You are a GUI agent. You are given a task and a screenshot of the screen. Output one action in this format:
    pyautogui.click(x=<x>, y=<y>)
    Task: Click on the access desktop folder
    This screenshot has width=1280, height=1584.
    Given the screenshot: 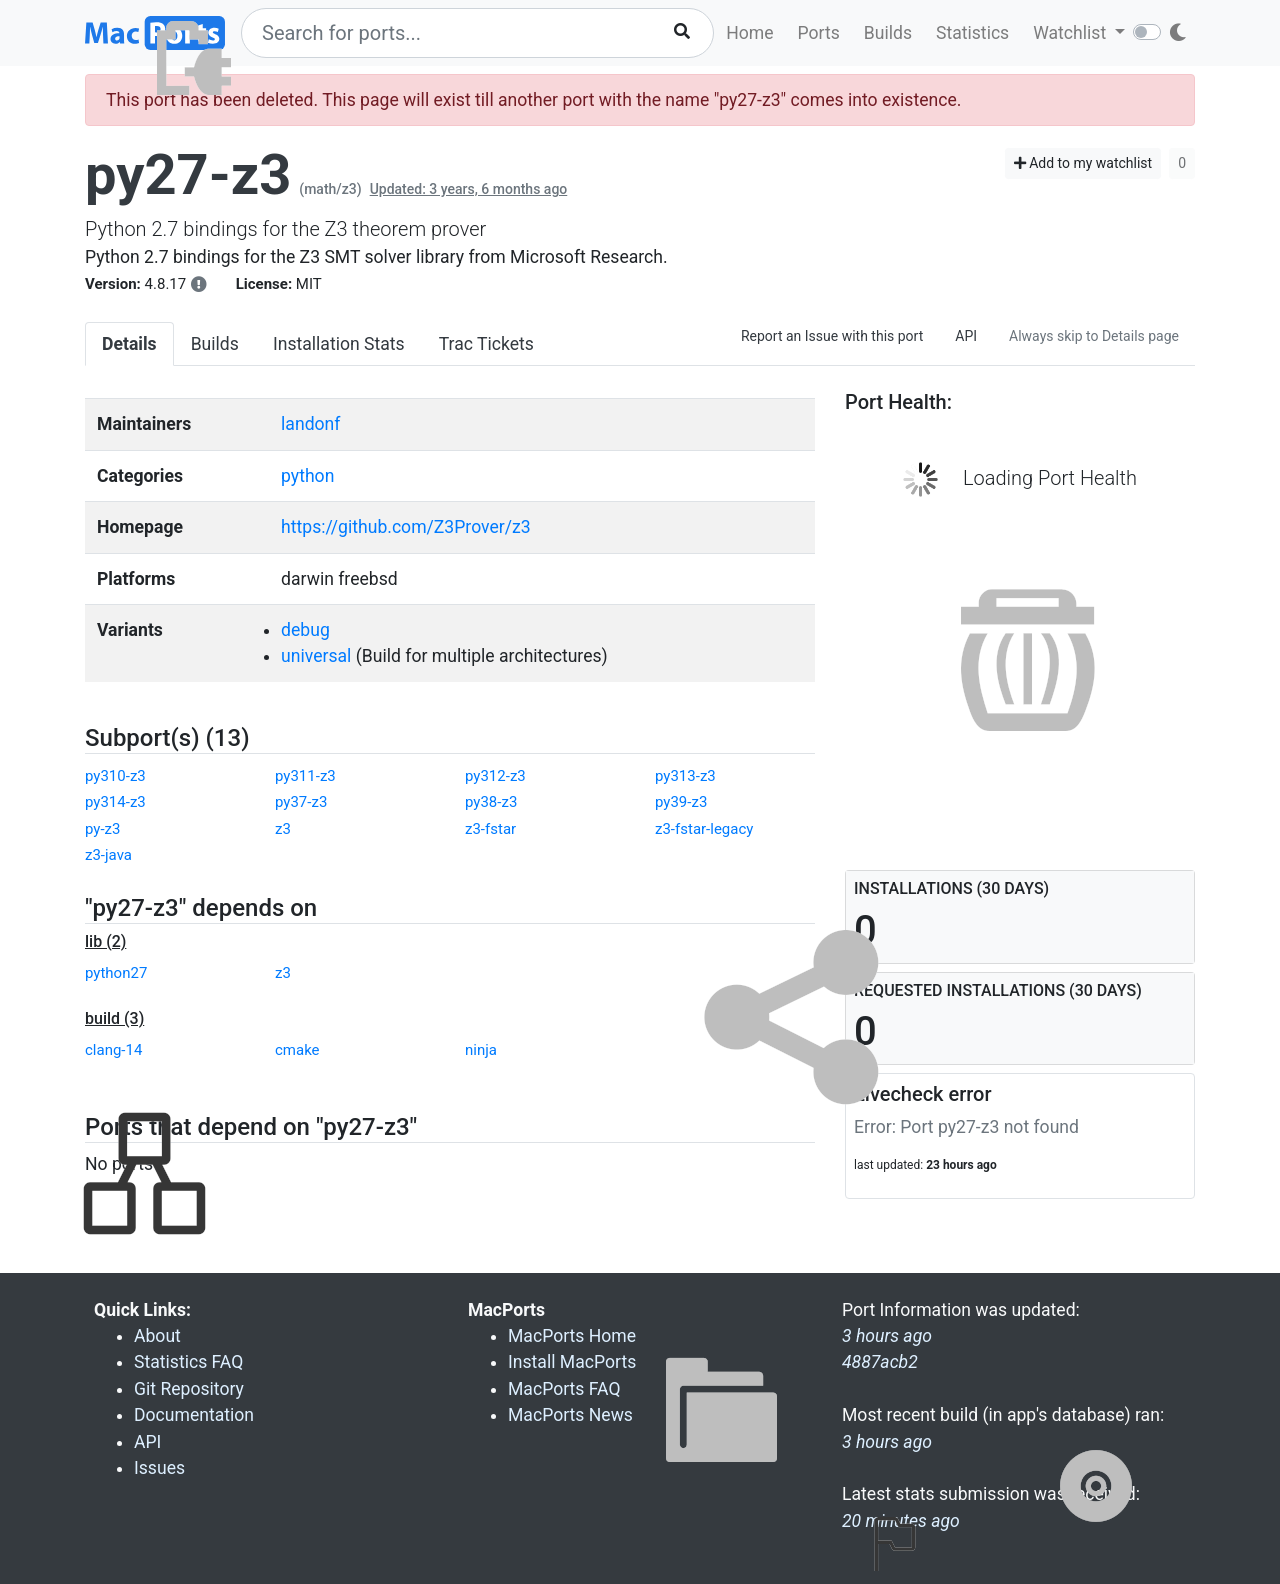 What is the action you would take?
    pyautogui.click(x=721, y=1406)
    